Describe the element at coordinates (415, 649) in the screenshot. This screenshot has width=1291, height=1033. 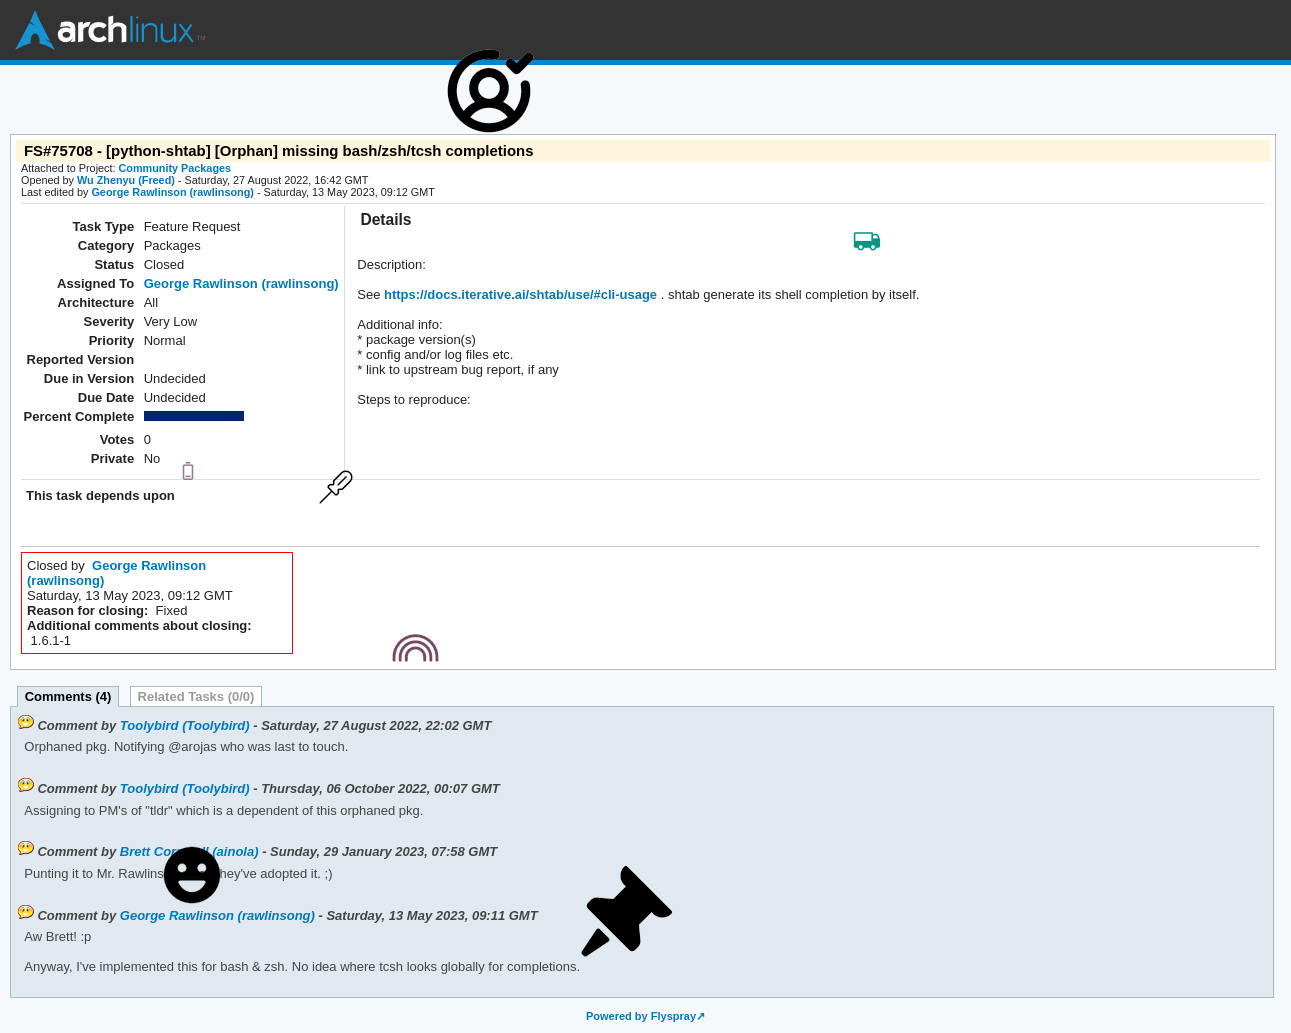
I see `indicates LGBTQ+ or pride-related content` at that location.